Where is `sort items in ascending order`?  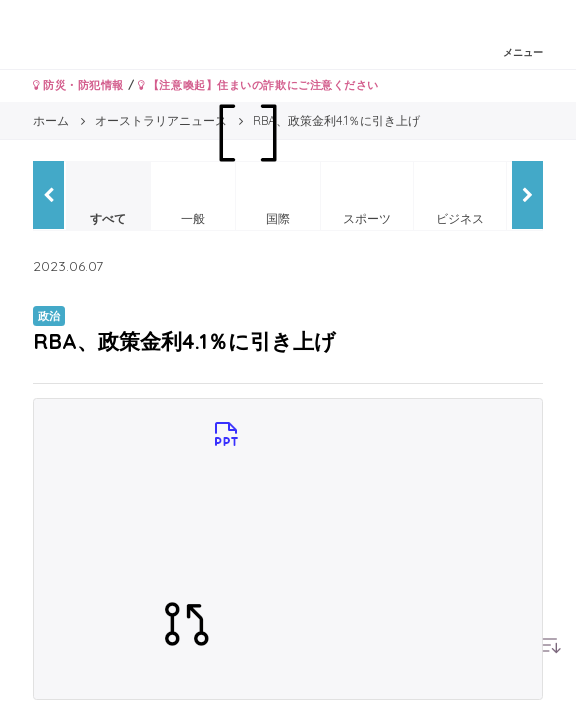
sort items in ascending order is located at coordinates (551, 645).